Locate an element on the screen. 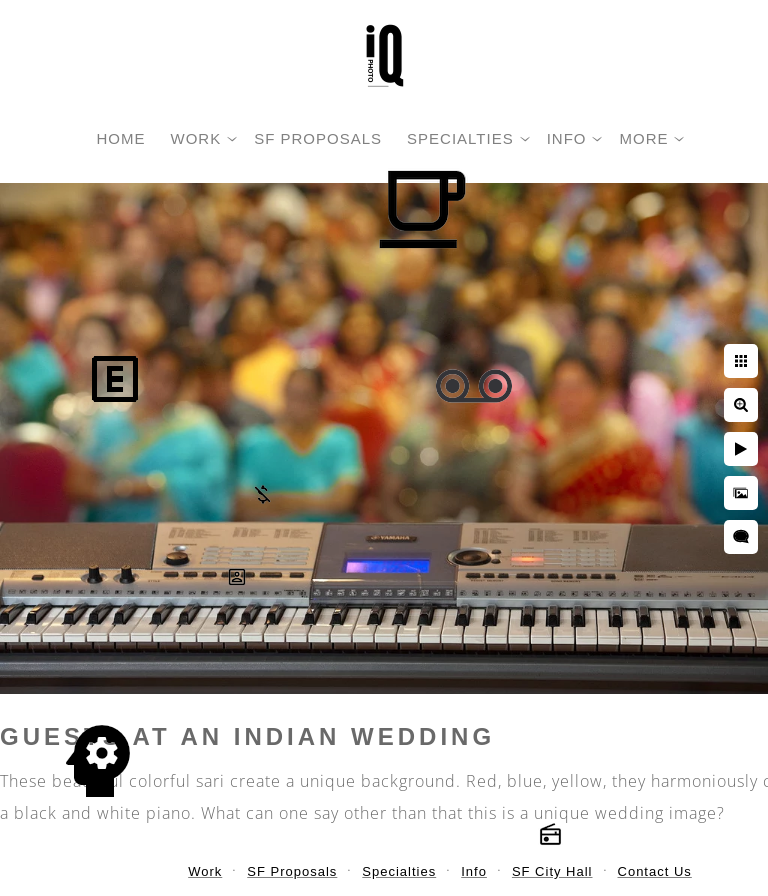  access voicemail messages is located at coordinates (474, 386).